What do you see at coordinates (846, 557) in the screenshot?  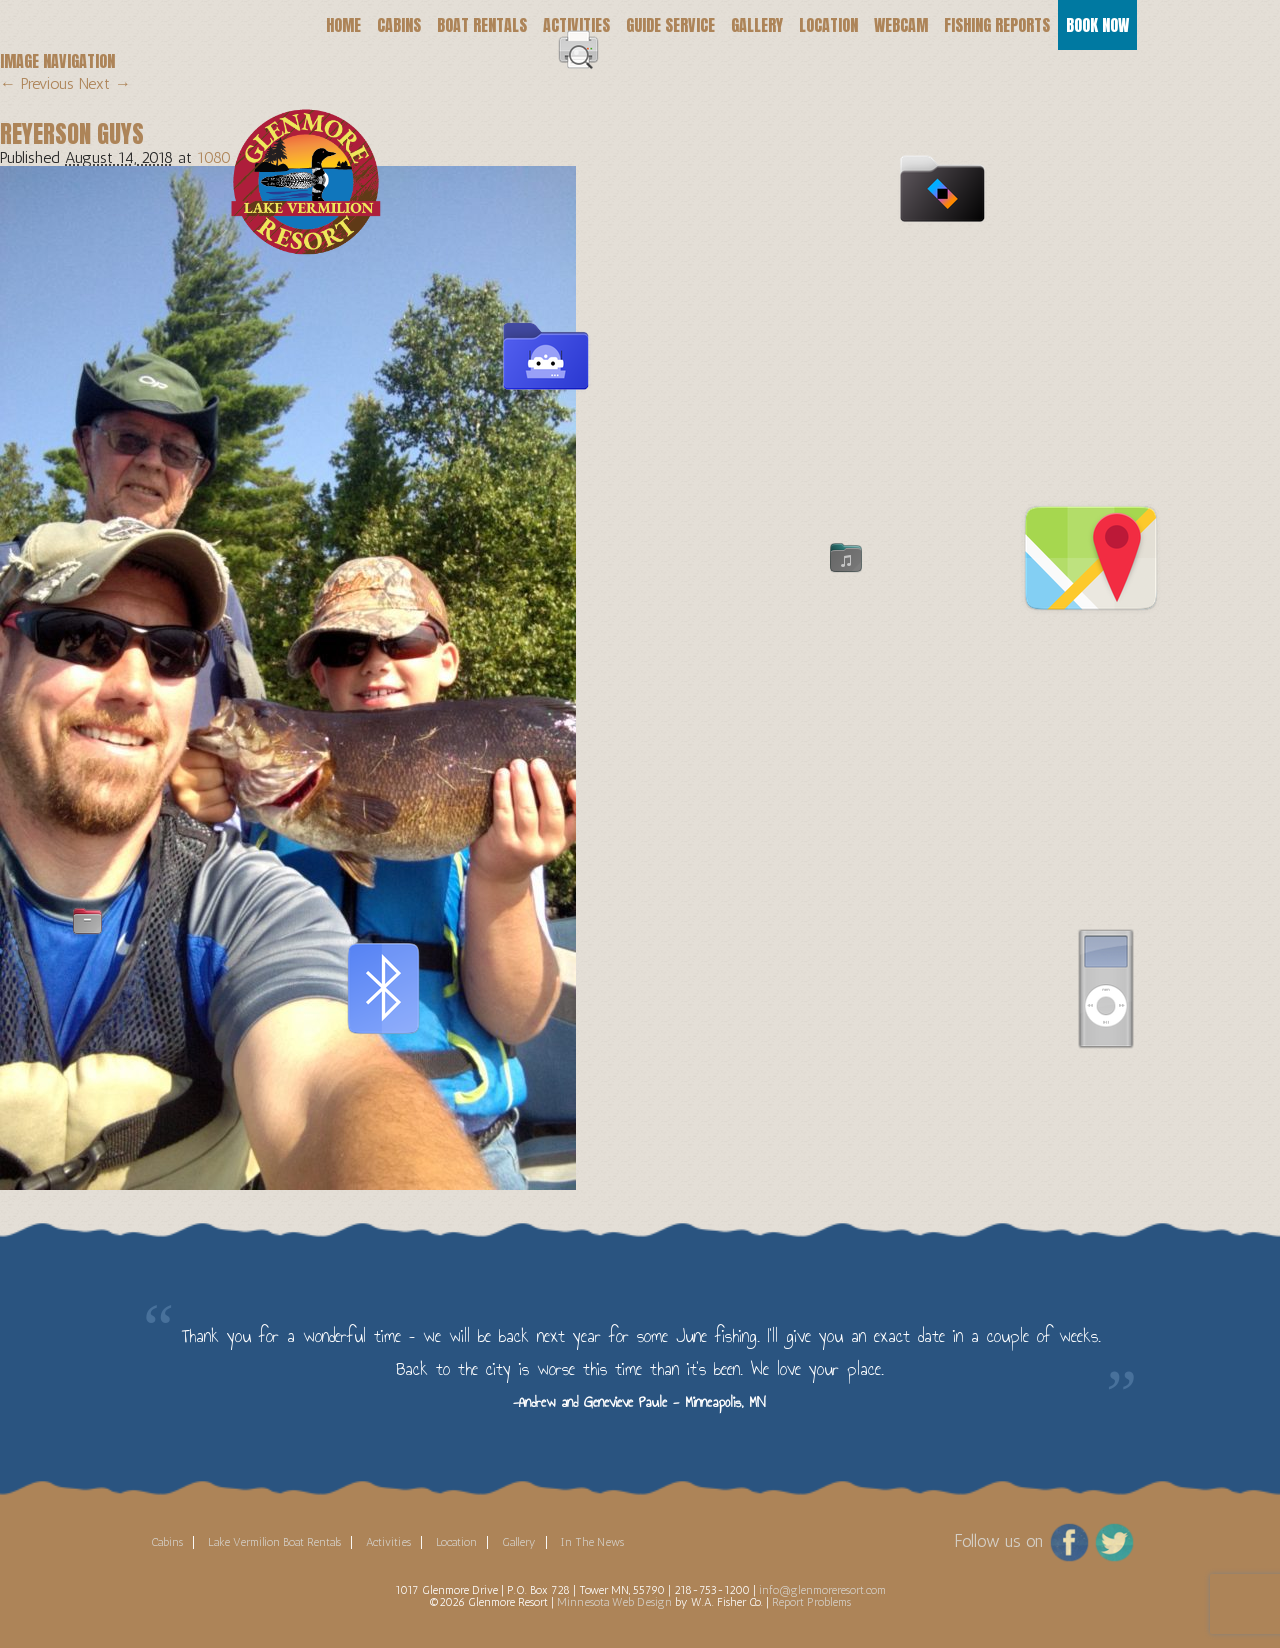 I see `open your music folder` at bounding box center [846, 557].